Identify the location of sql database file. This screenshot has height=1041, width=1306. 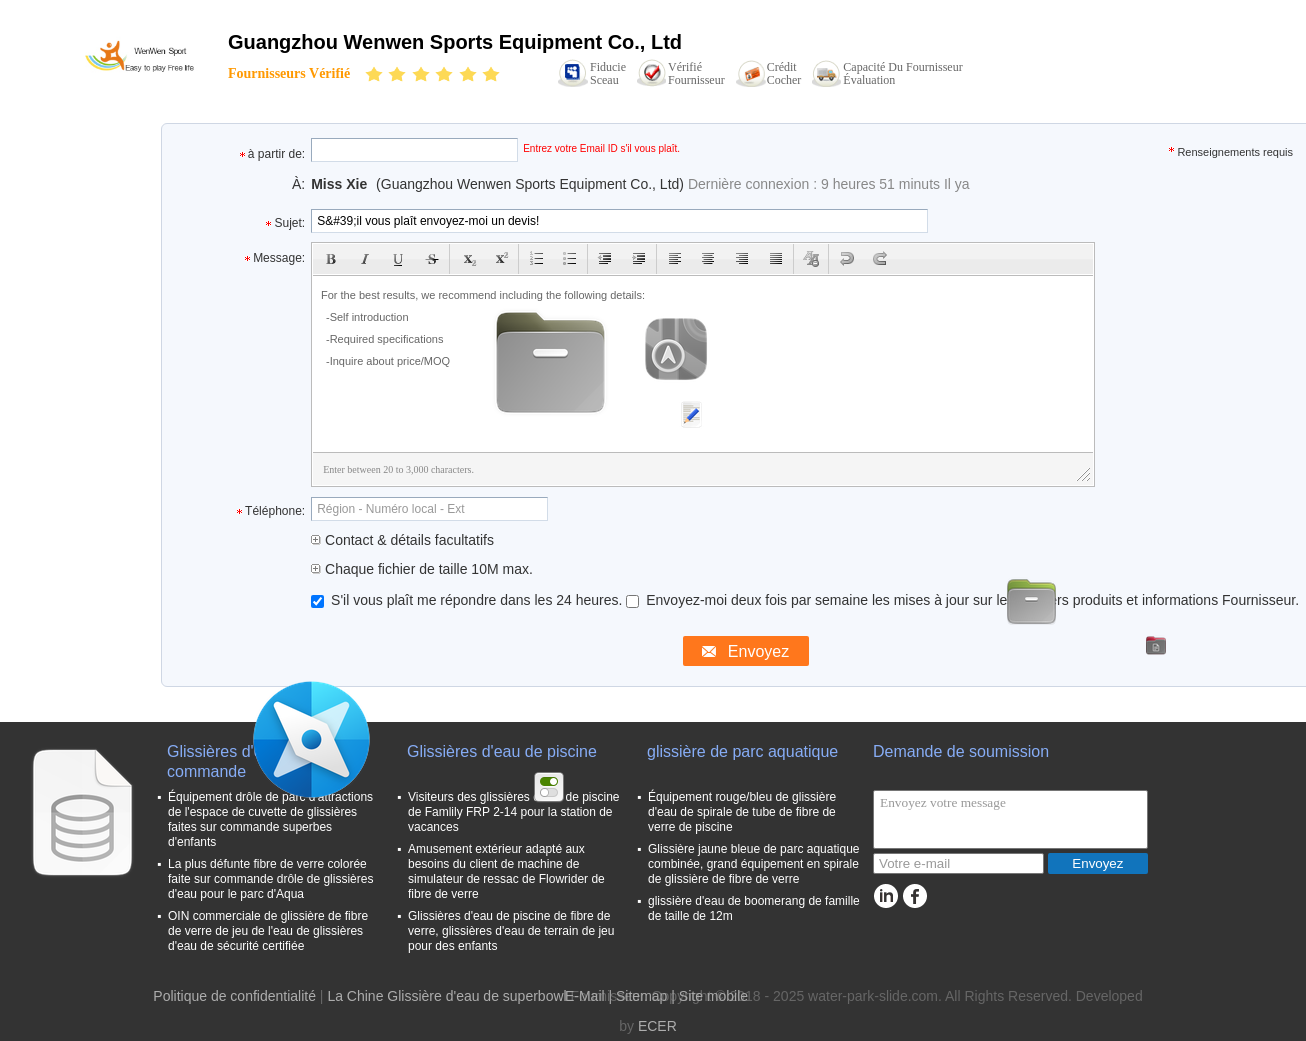
(82, 812).